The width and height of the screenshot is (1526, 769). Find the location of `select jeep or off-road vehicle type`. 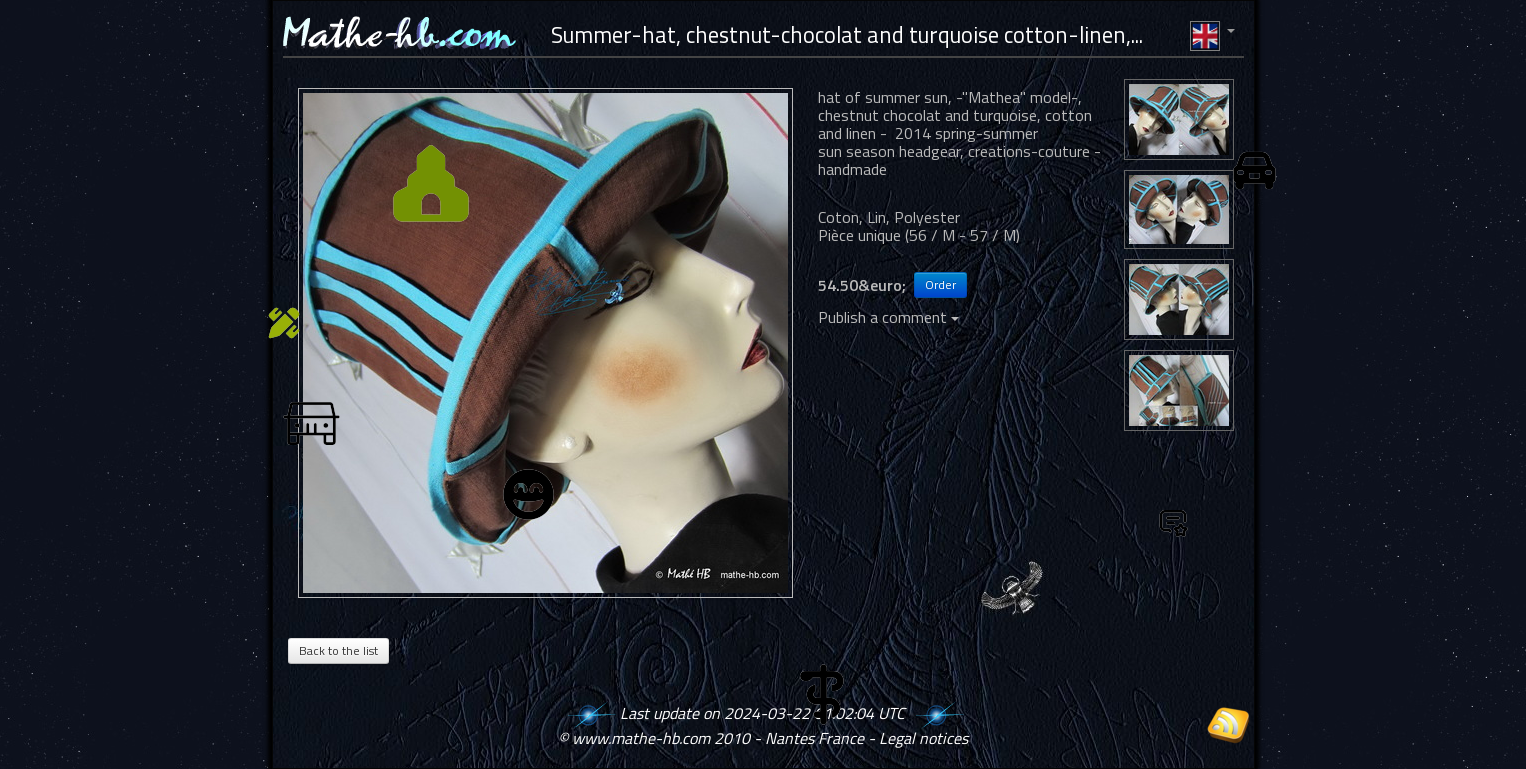

select jeep or off-road vehicle type is located at coordinates (311, 424).